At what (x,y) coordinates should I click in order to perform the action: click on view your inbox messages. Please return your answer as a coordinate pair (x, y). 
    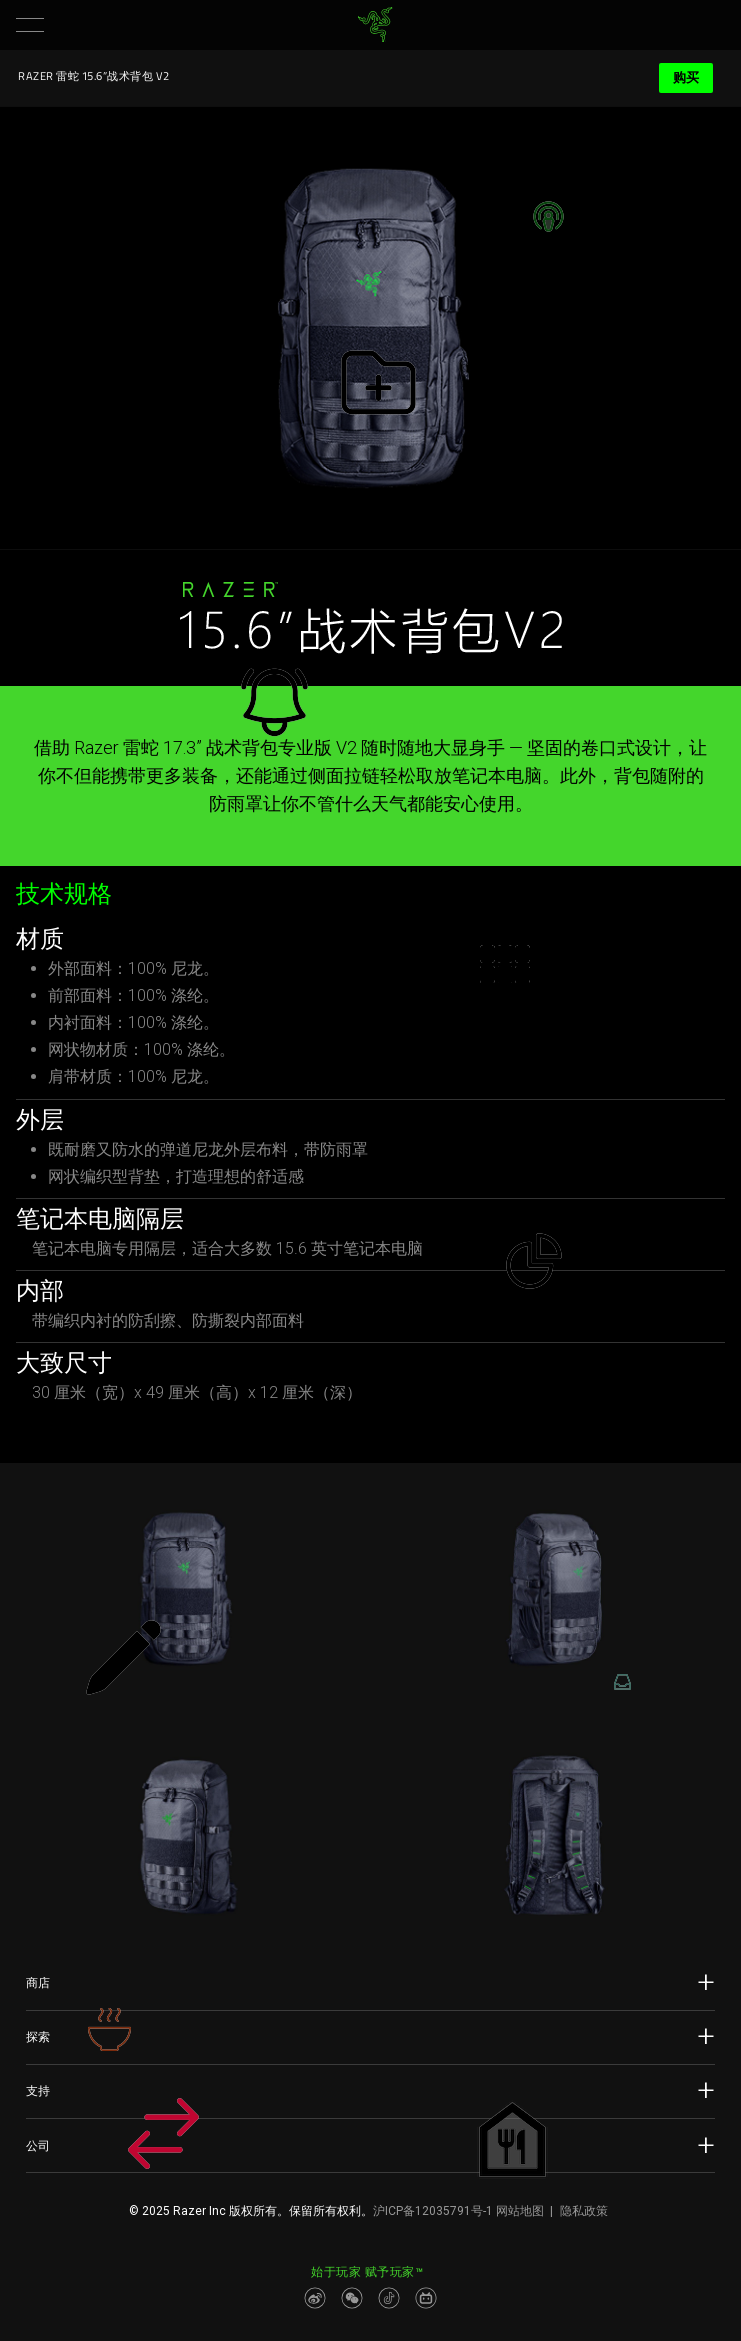
    Looking at the image, I should click on (622, 1682).